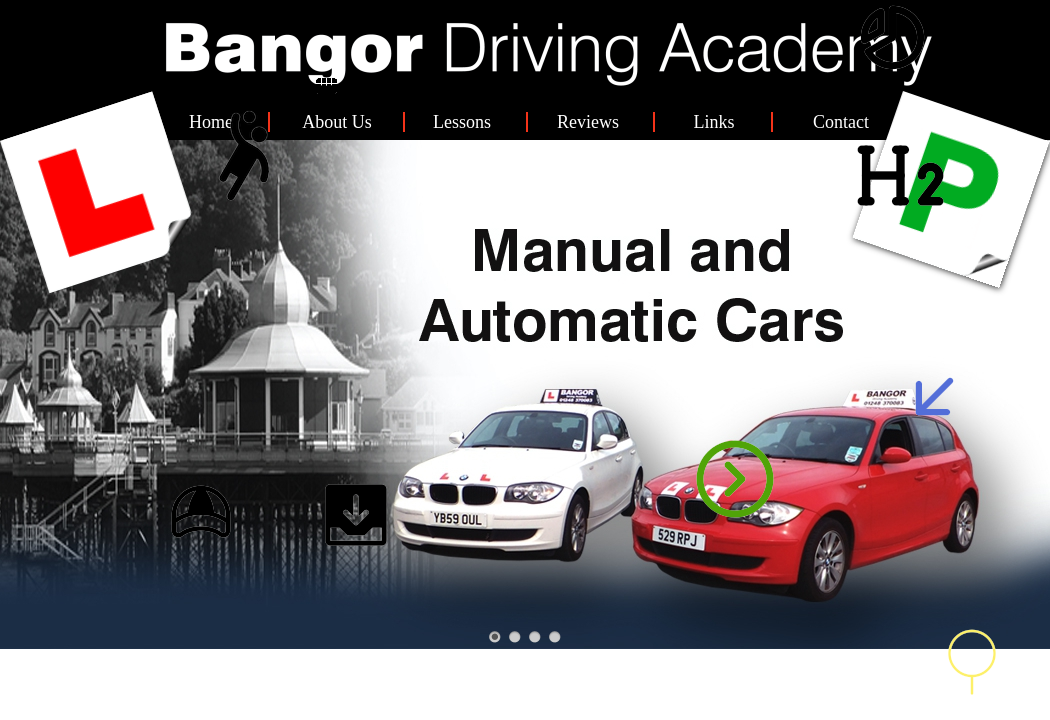 The image size is (1050, 720). Describe the element at coordinates (900, 175) in the screenshot. I see `format text as heading level 2` at that location.